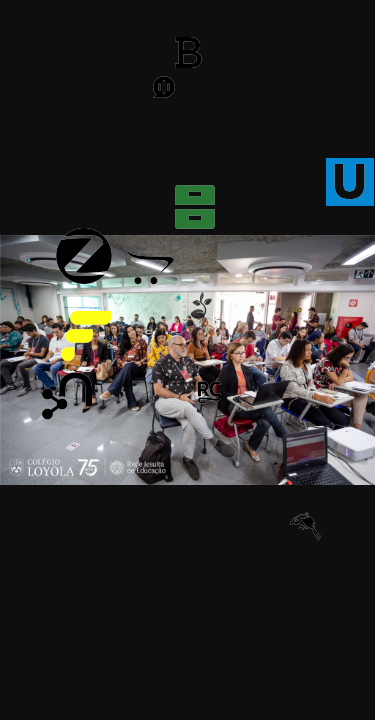 The image size is (375, 720). I want to click on zigbee smart home protocol logo, so click(84, 256).